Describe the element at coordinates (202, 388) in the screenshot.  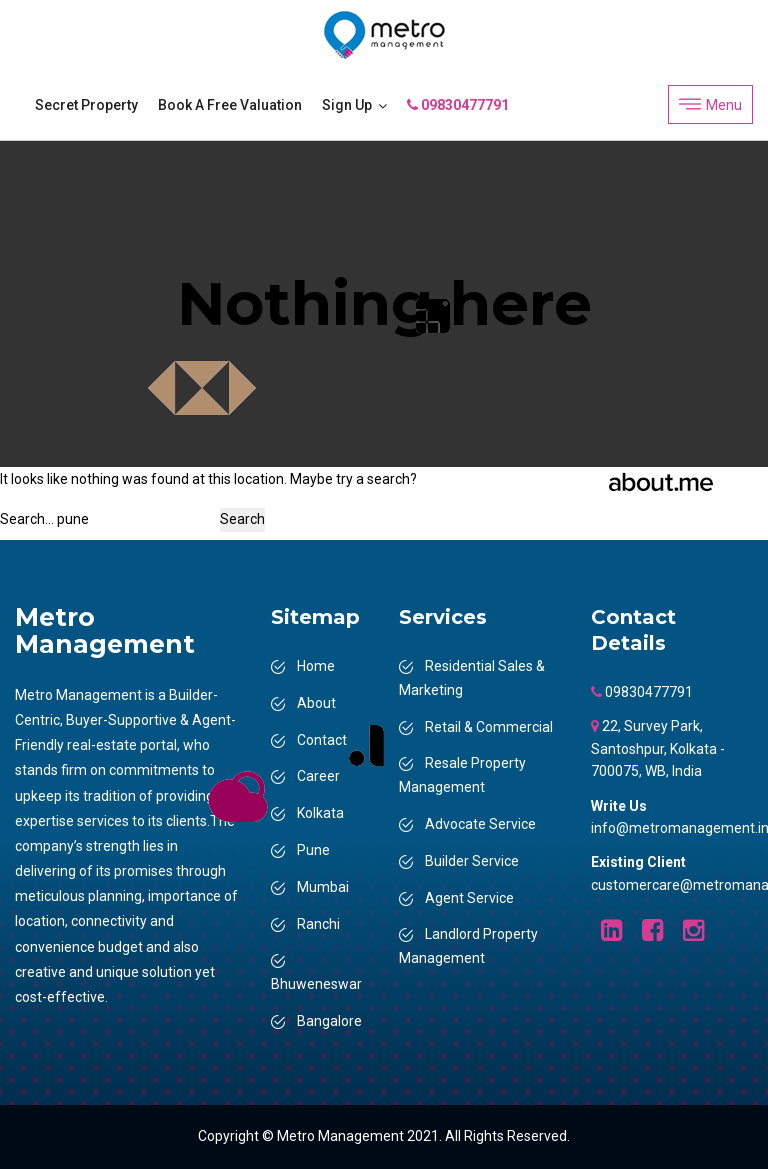
I see `open HSBC banking app` at that location.